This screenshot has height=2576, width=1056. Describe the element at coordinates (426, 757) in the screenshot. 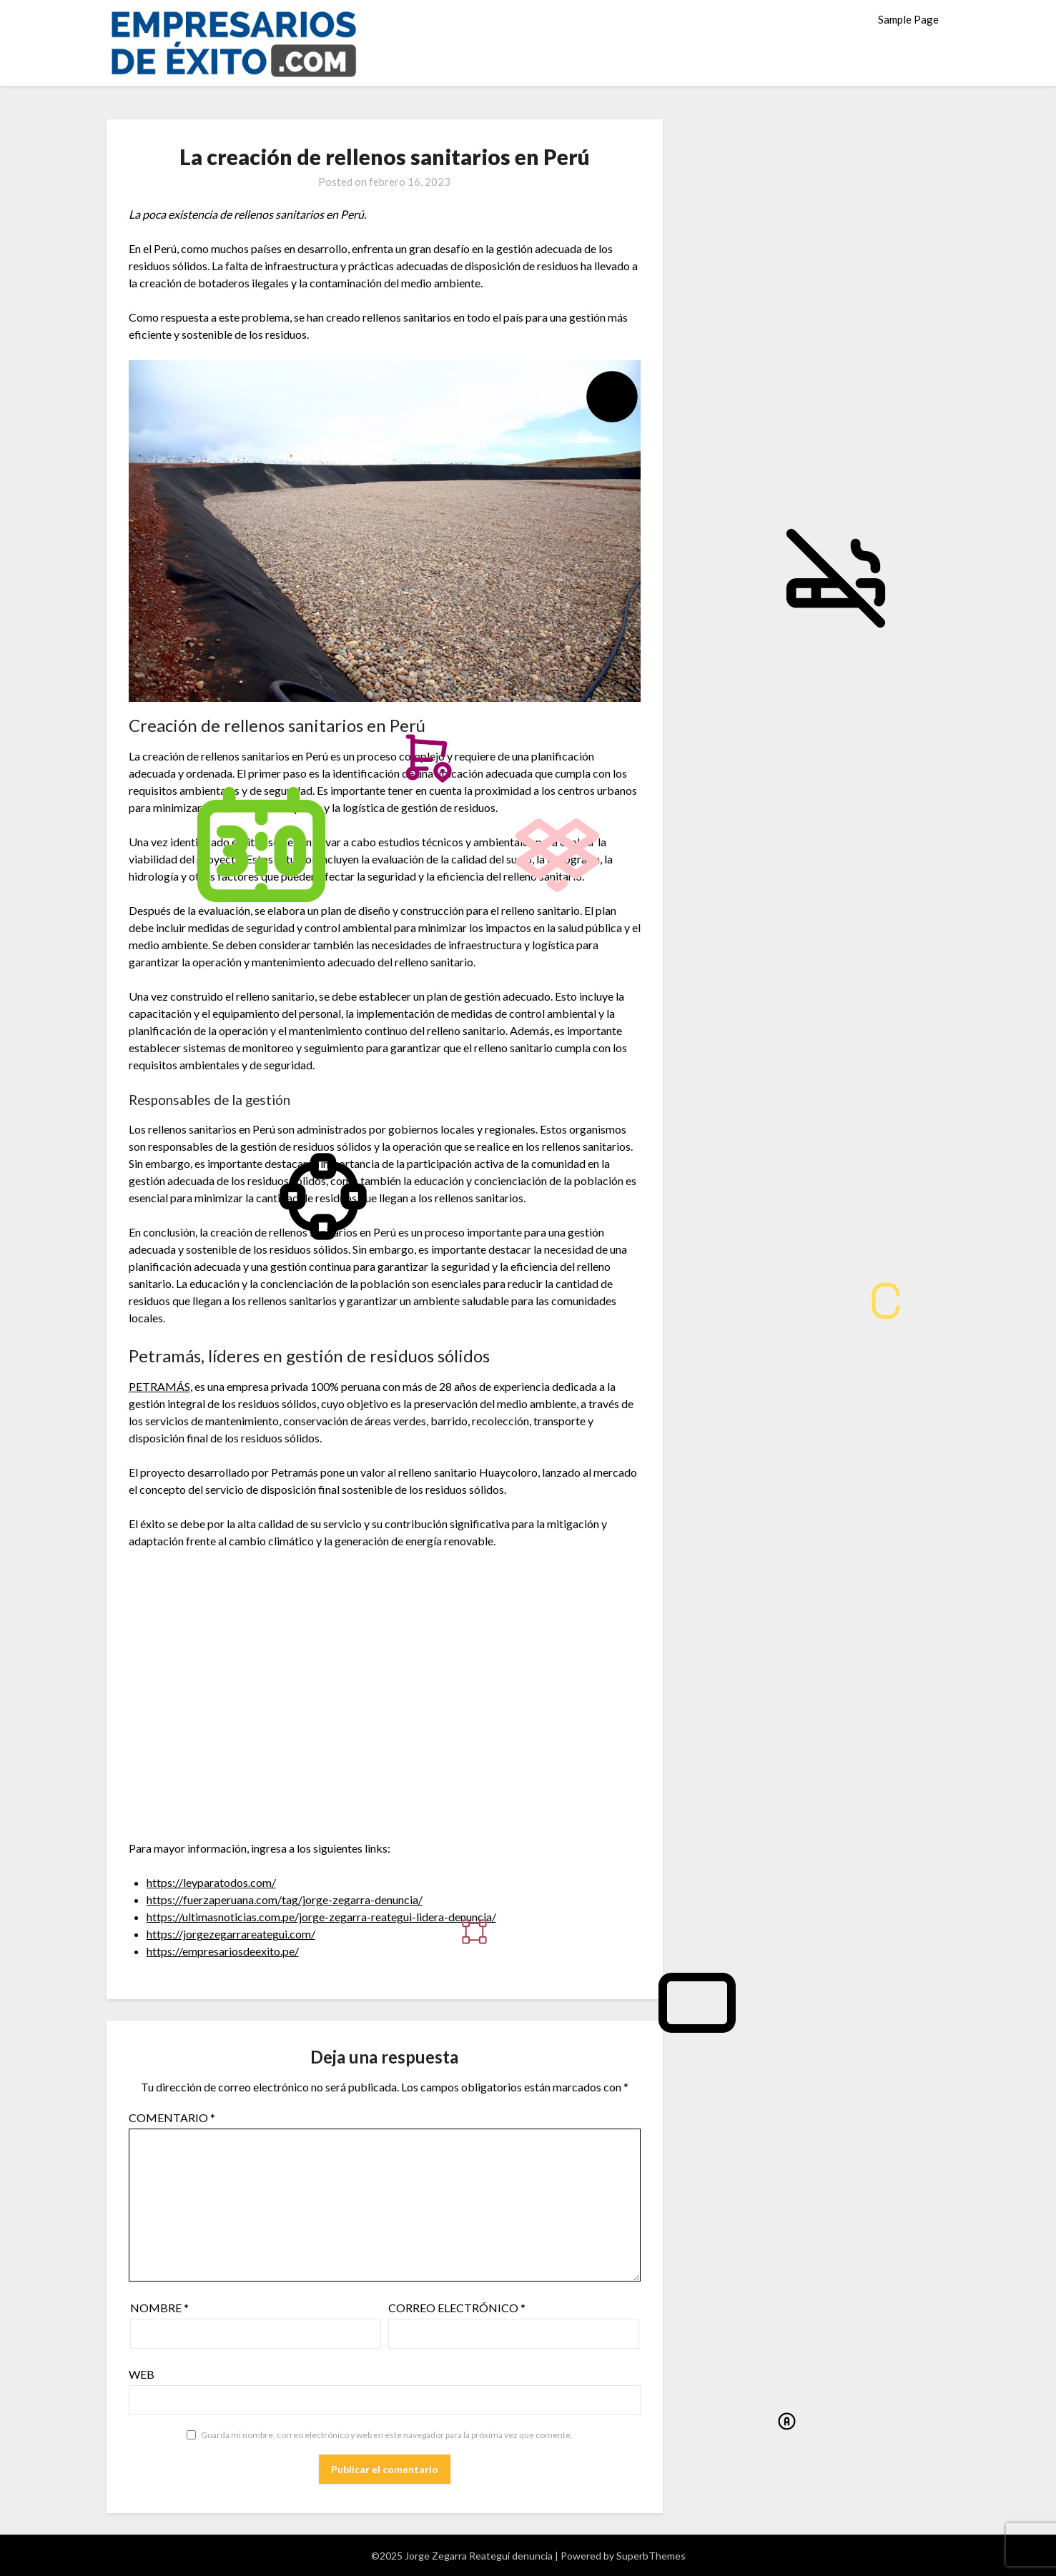

I see `view store or pickup location` at that location.